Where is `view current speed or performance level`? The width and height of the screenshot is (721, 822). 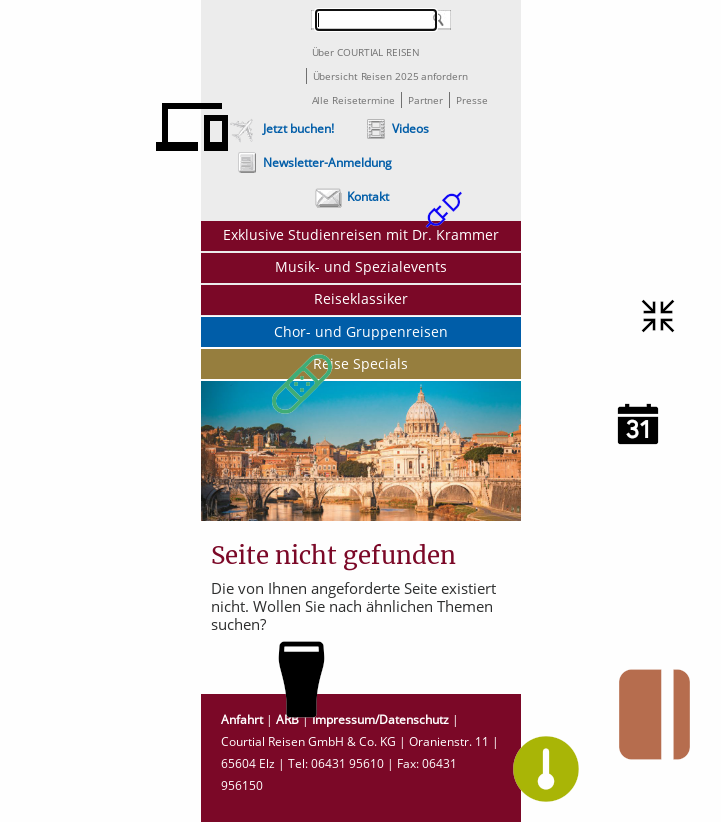 view current speed or performance level is located at coordinates (546, 769).